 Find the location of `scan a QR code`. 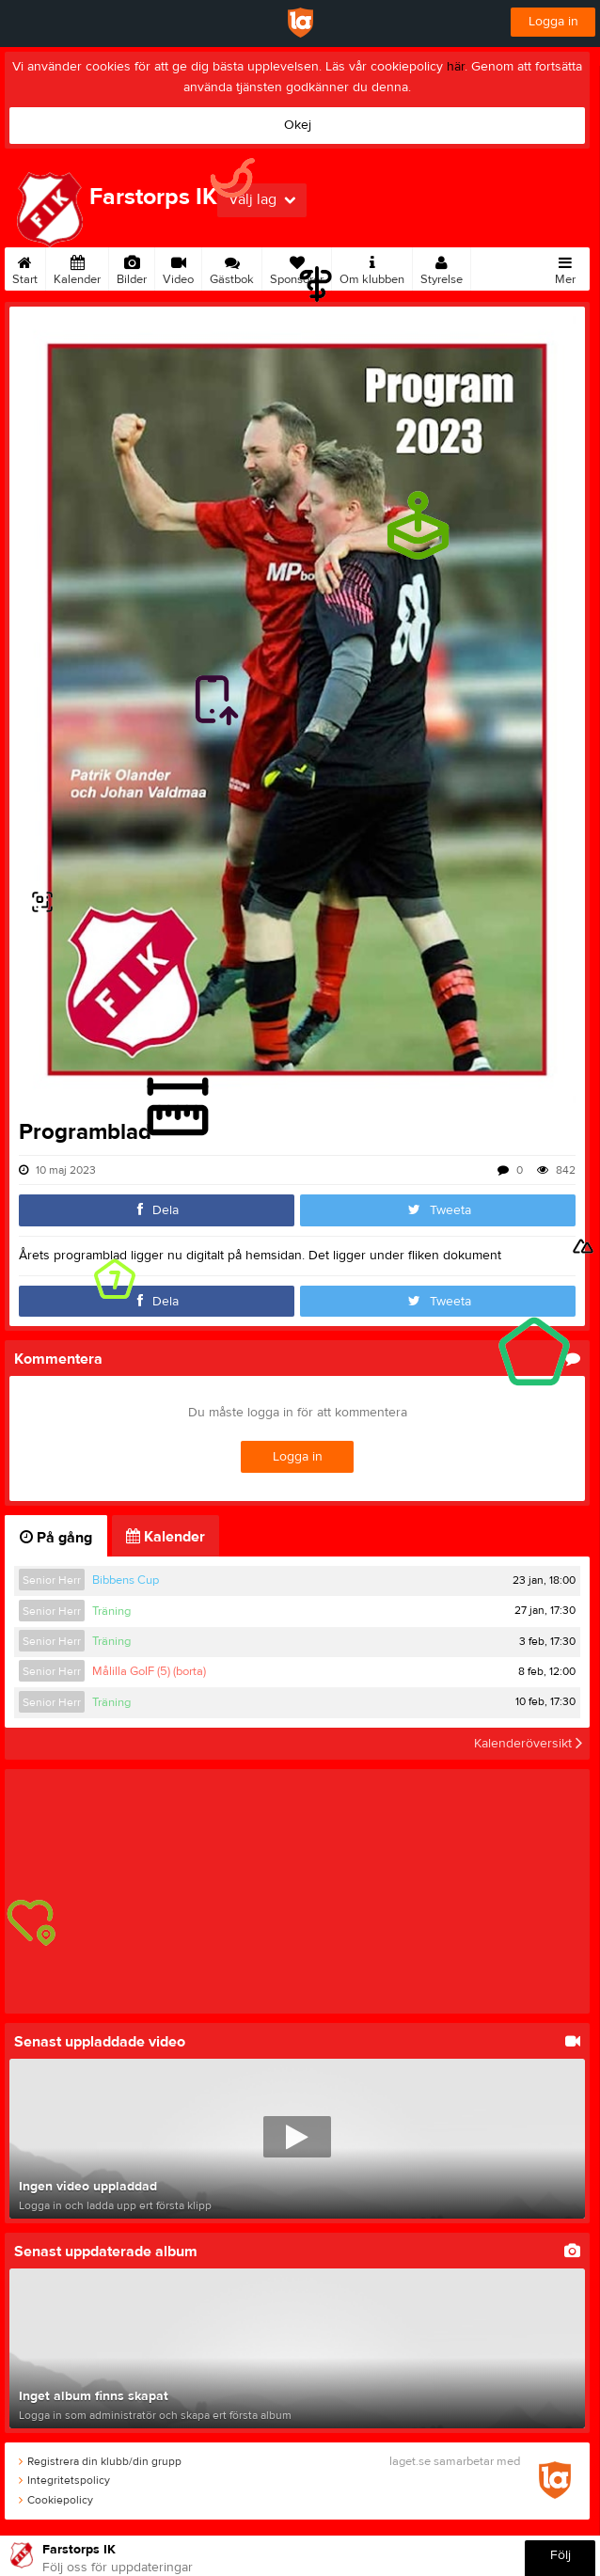

scan a QR code is located at coordinates (42, 902).